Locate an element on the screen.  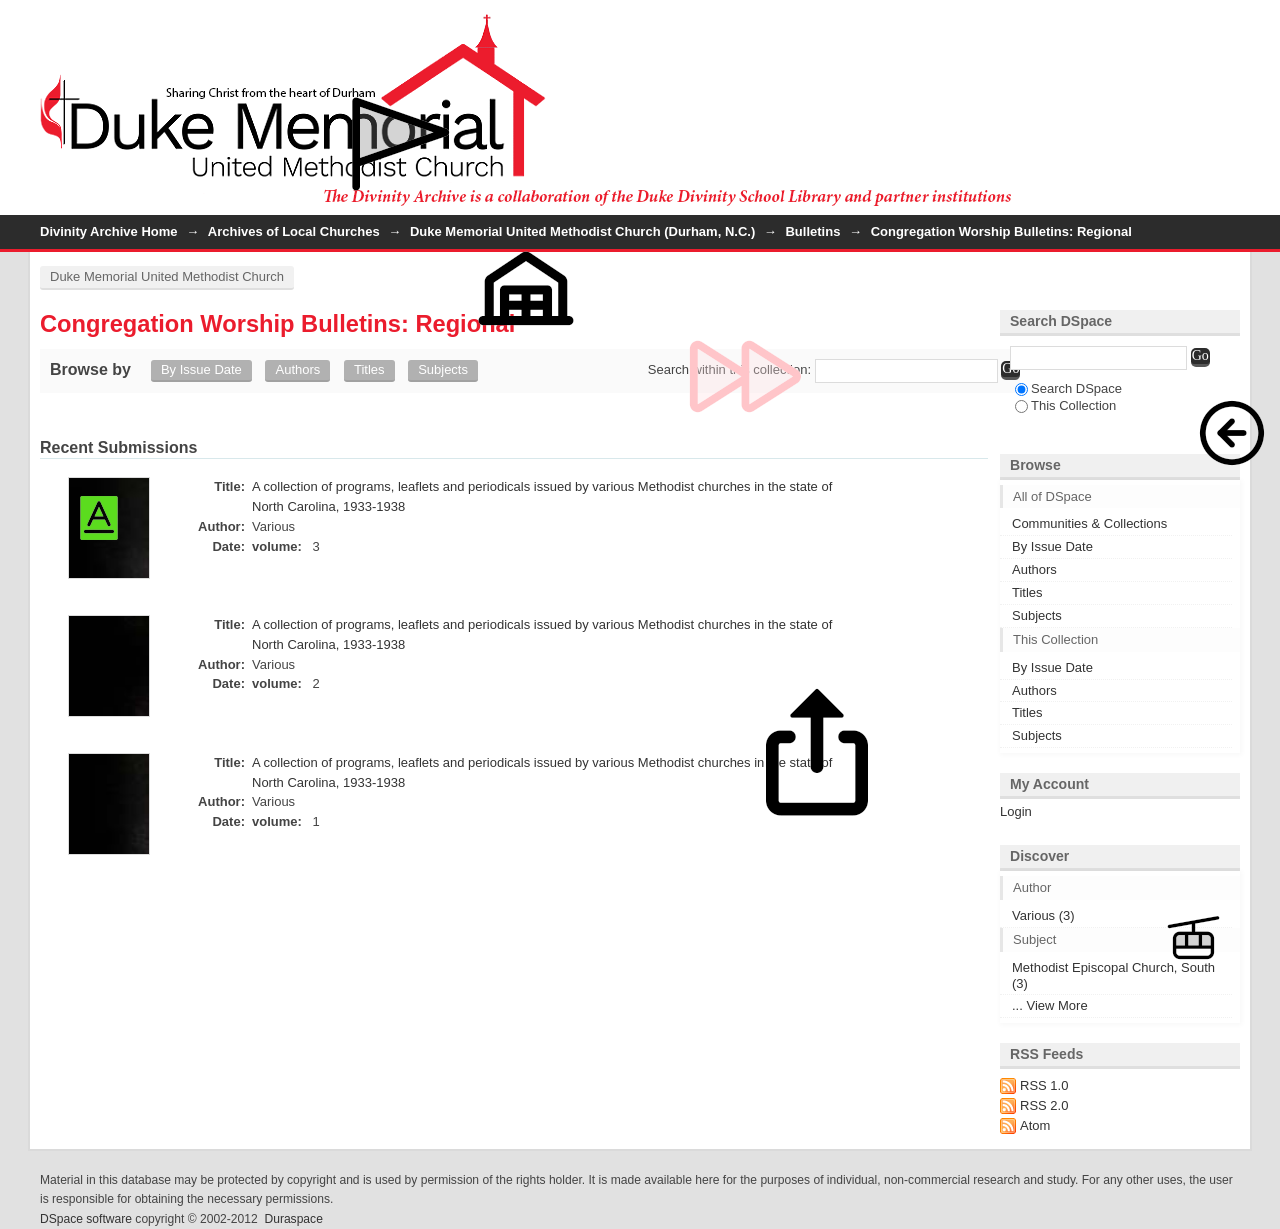
flag or mark an item for follow-up is located at coordinates (391, 144).